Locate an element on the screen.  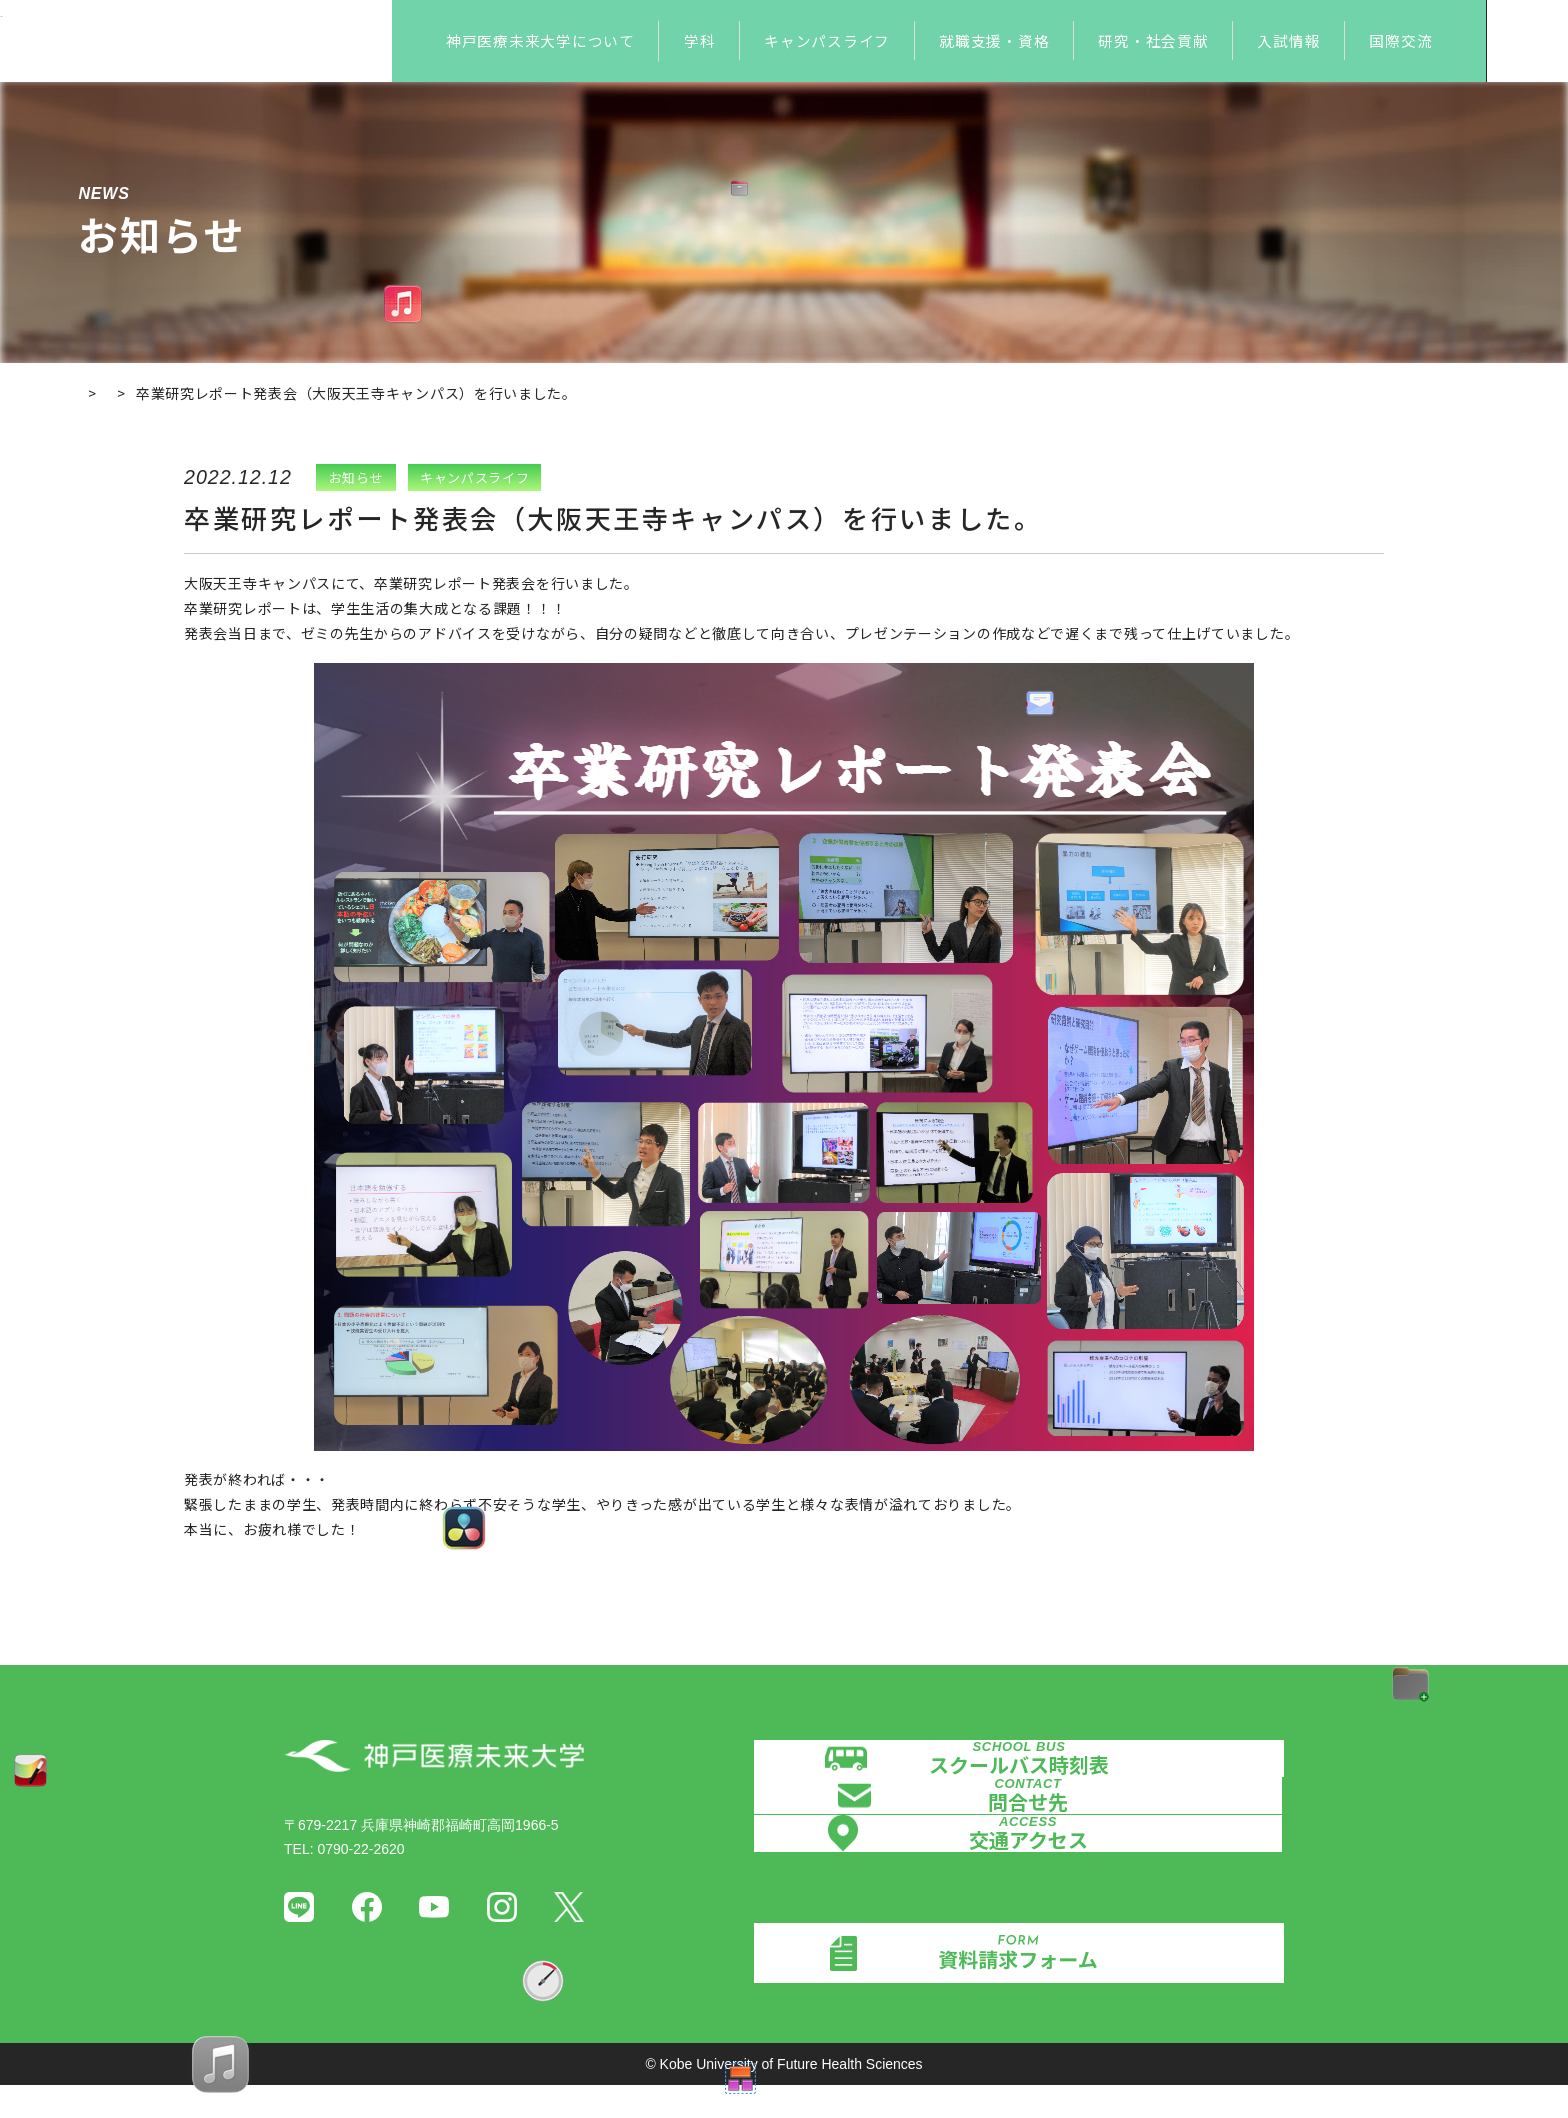
create a new folder is located at coordinates (1410, 1683).